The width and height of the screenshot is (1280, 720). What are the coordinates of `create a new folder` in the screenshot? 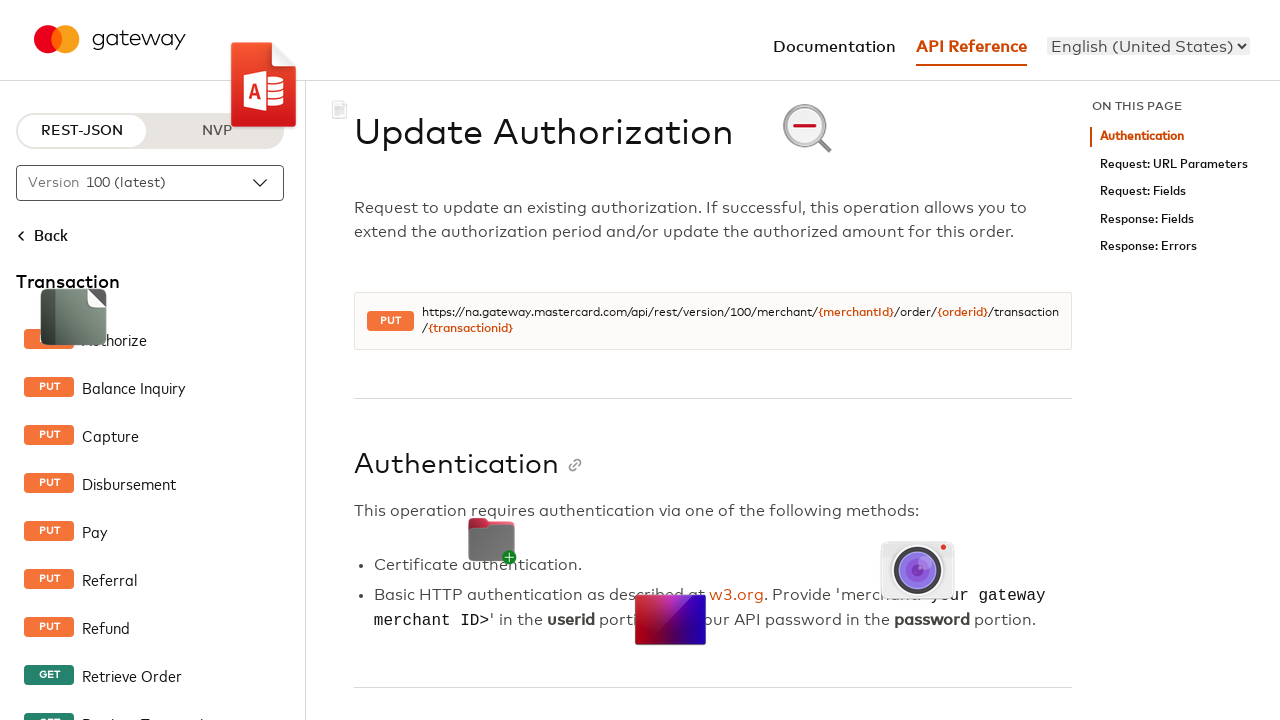 It's located at (491, 539).